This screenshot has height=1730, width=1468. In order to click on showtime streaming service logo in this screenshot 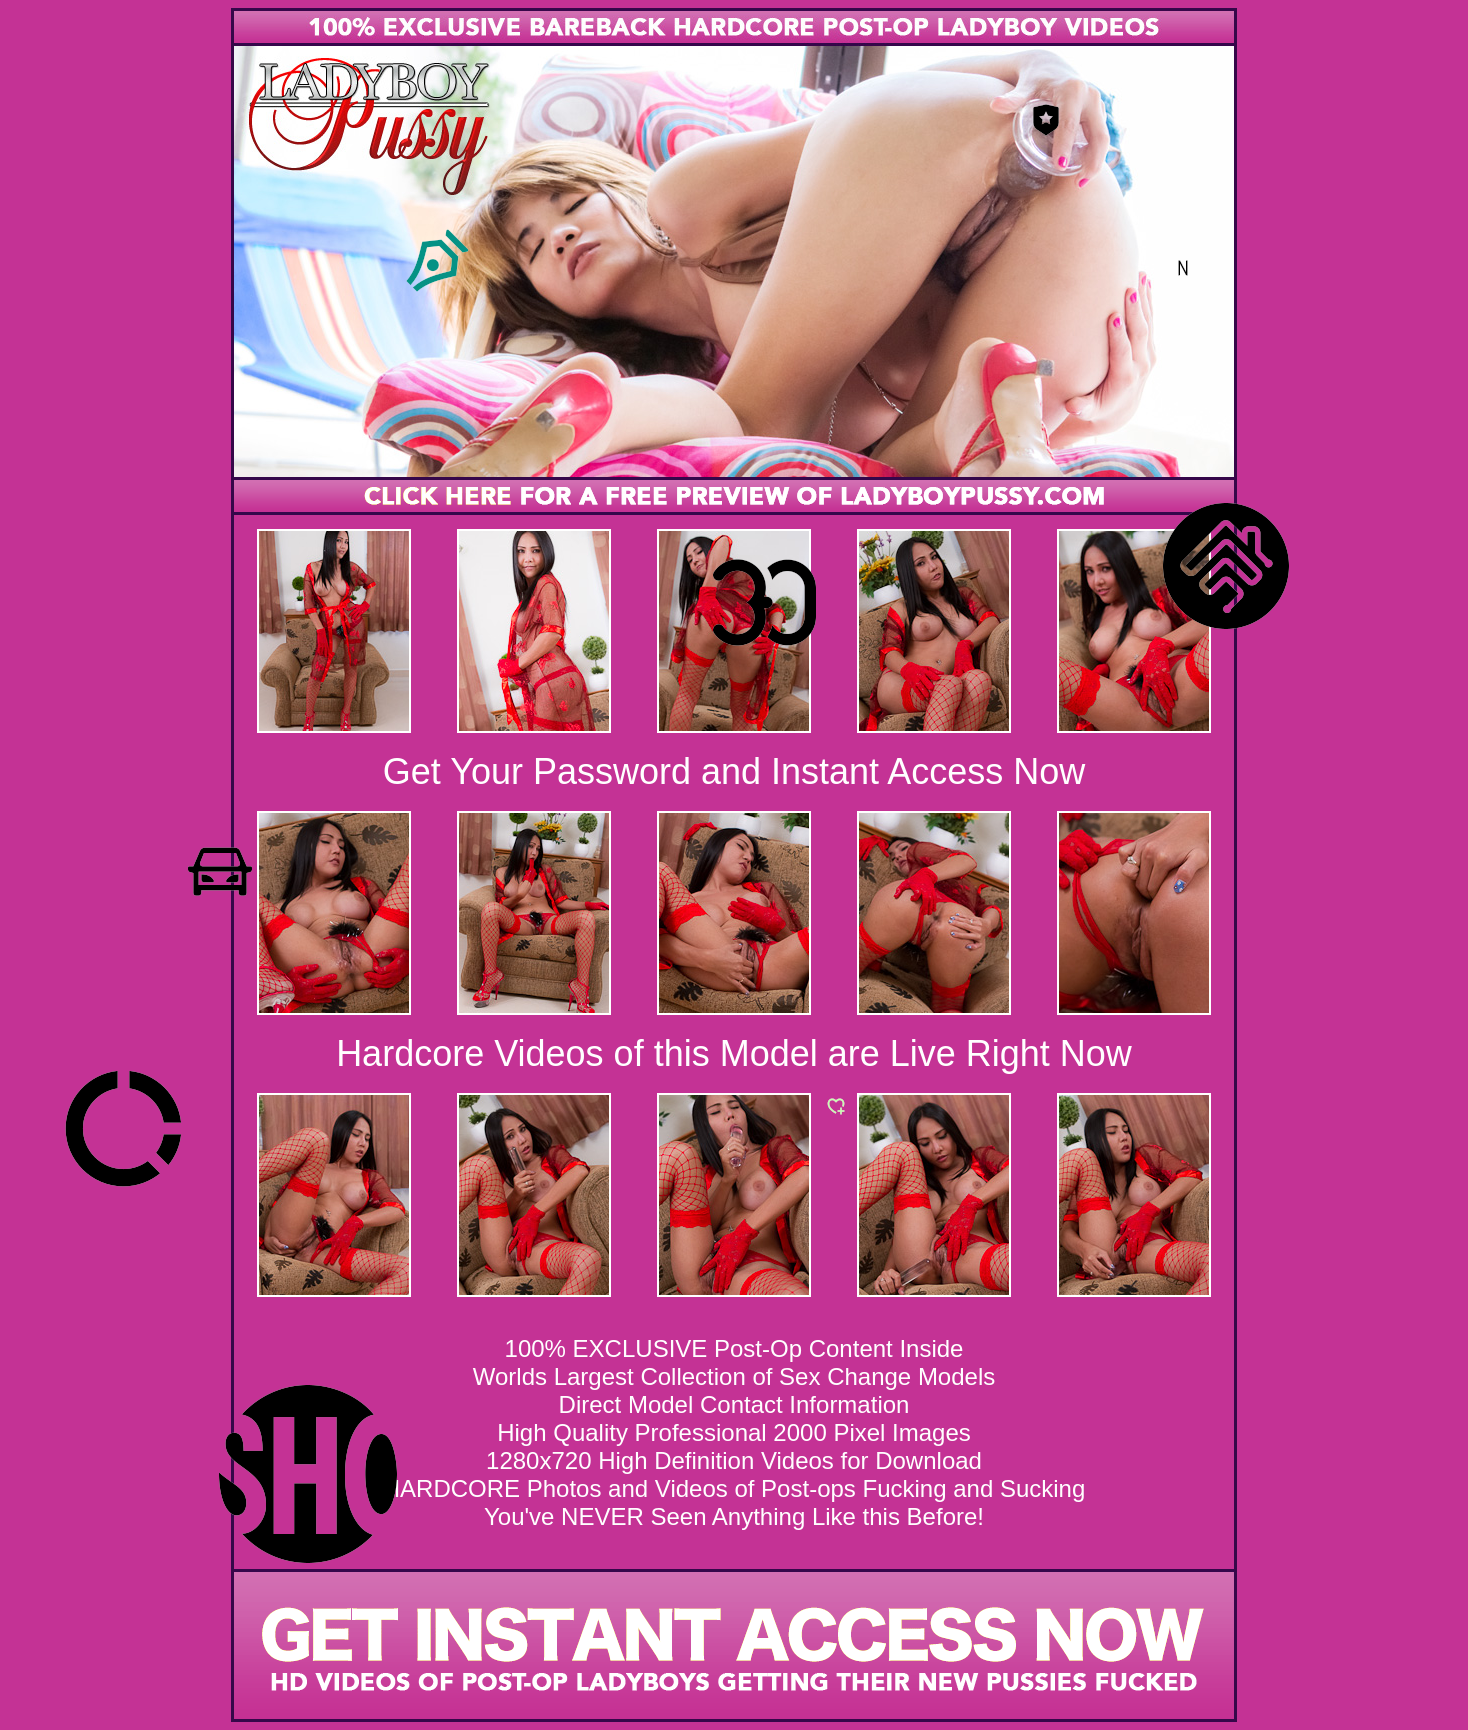, I will do `click(308, 1474)`.